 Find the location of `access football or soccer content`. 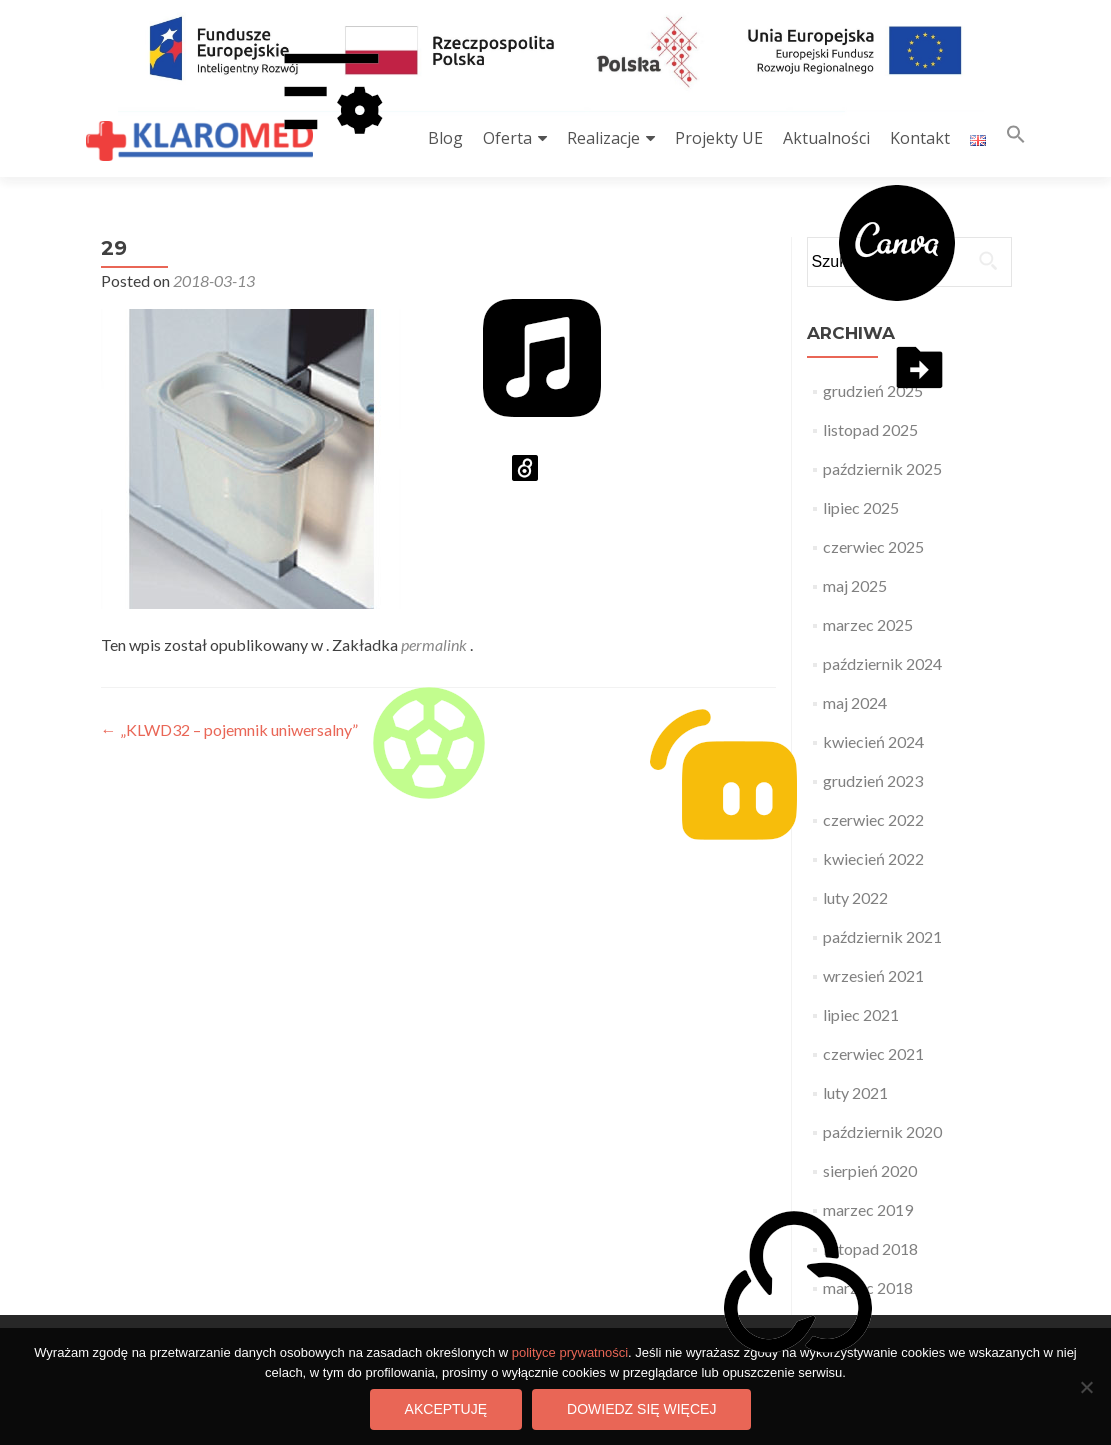

access football or soccer content is located at coordinates (429, 743).